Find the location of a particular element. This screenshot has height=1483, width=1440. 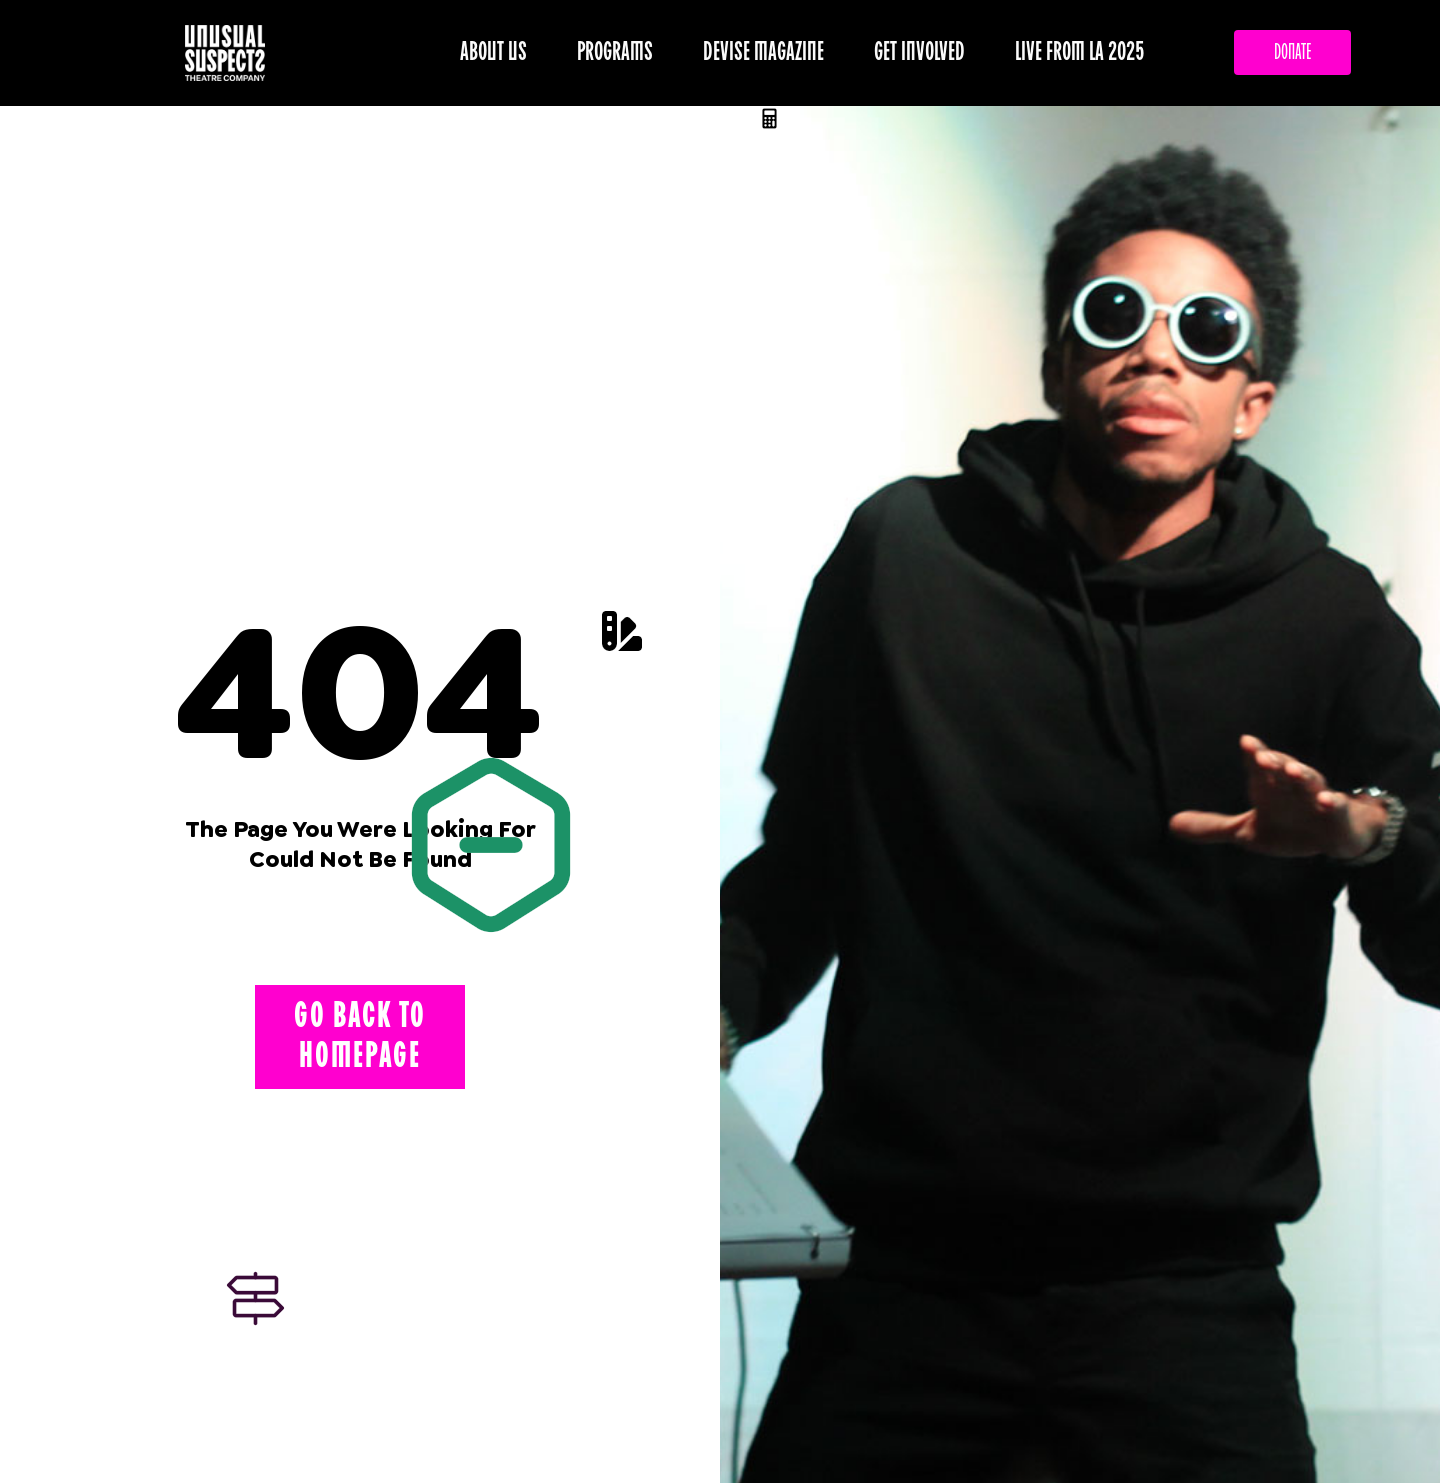

open the calculator app is located at coordinates (769, 118).